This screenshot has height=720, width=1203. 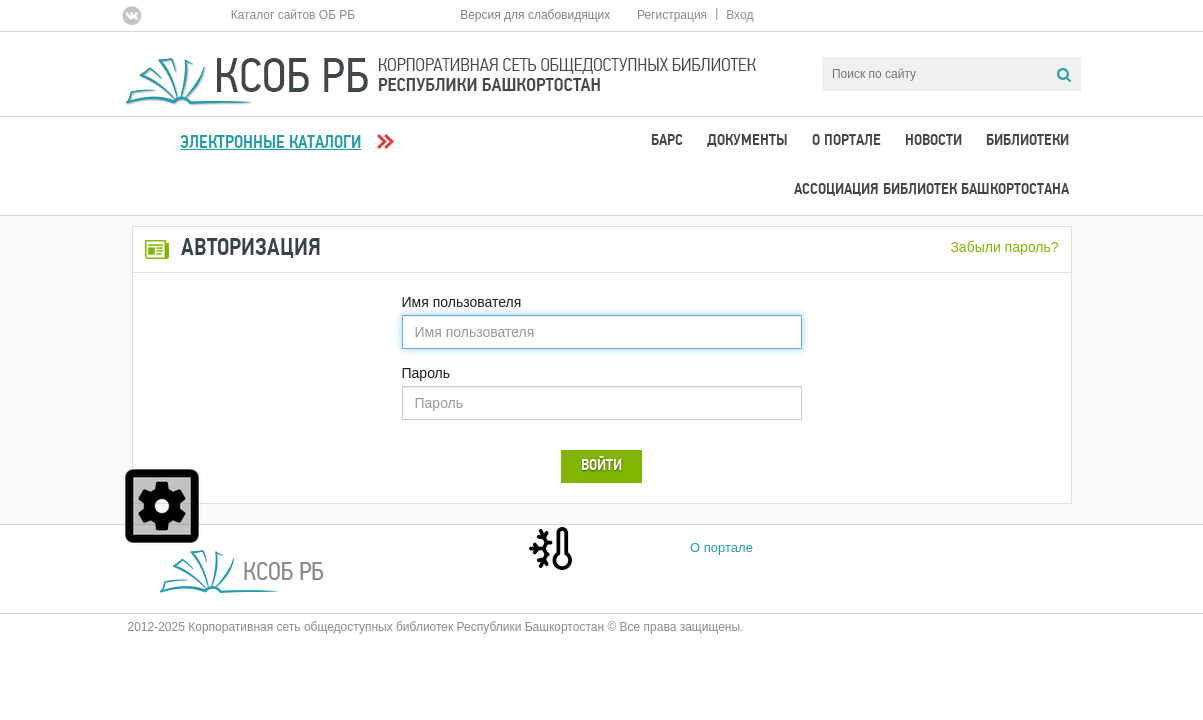 I want to click on access application settings, so click(x=162, y=506).